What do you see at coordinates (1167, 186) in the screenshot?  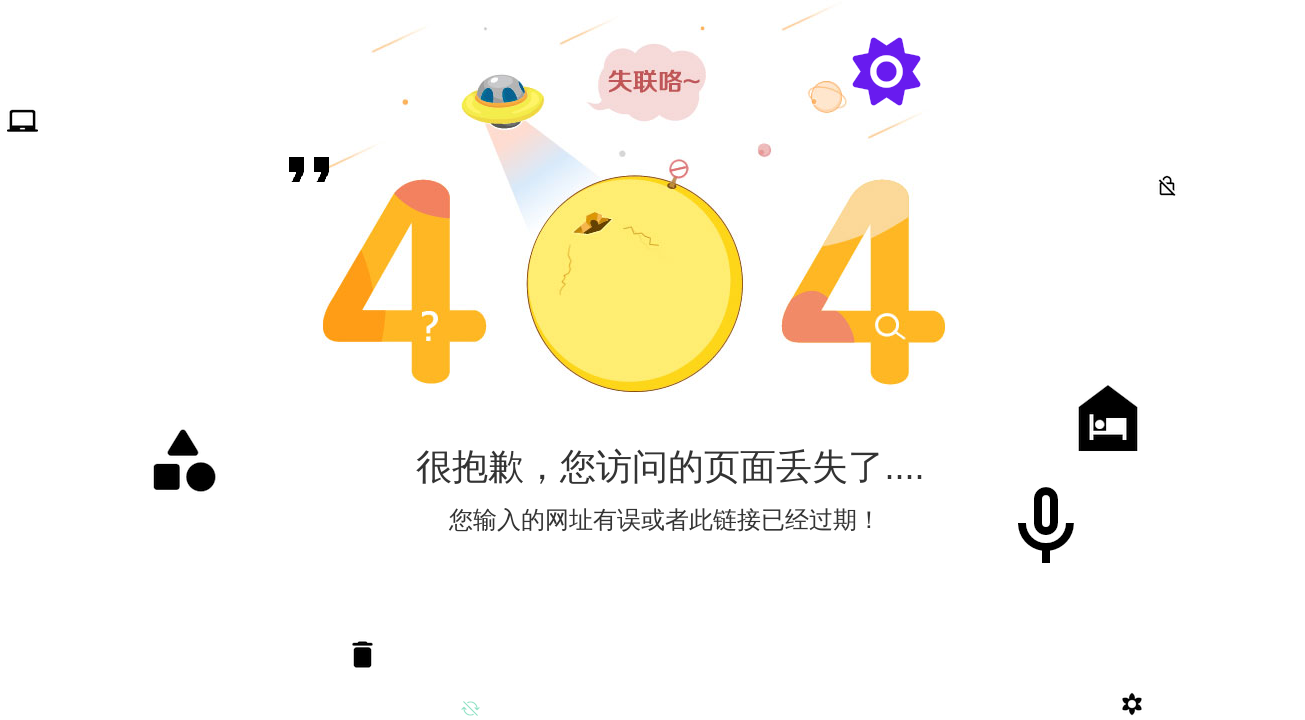 I see `indicates an unencrypted or insecure connection` at bounding box center [1167, 186].